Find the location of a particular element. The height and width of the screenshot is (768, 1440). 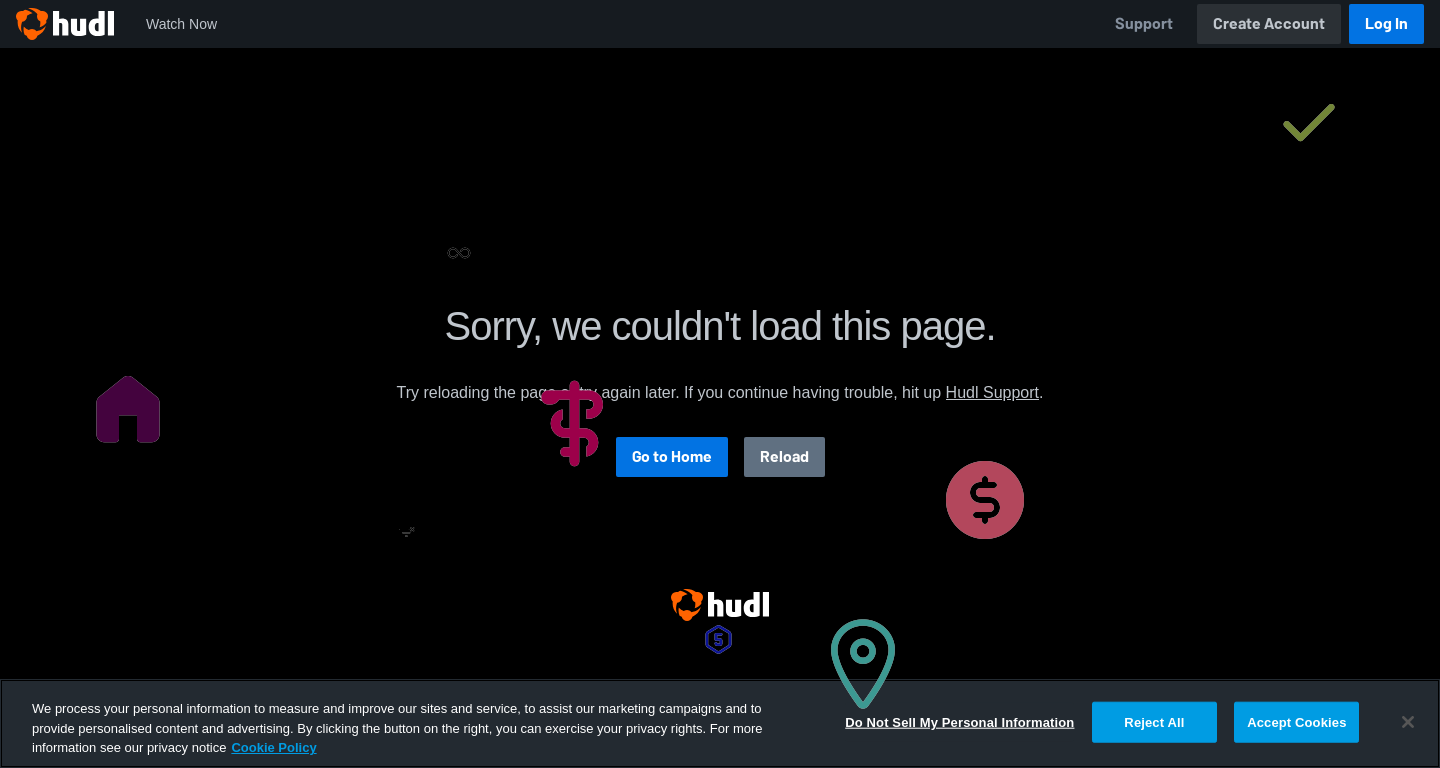

view account balance or financial summary is located at coordinates (985, 500).